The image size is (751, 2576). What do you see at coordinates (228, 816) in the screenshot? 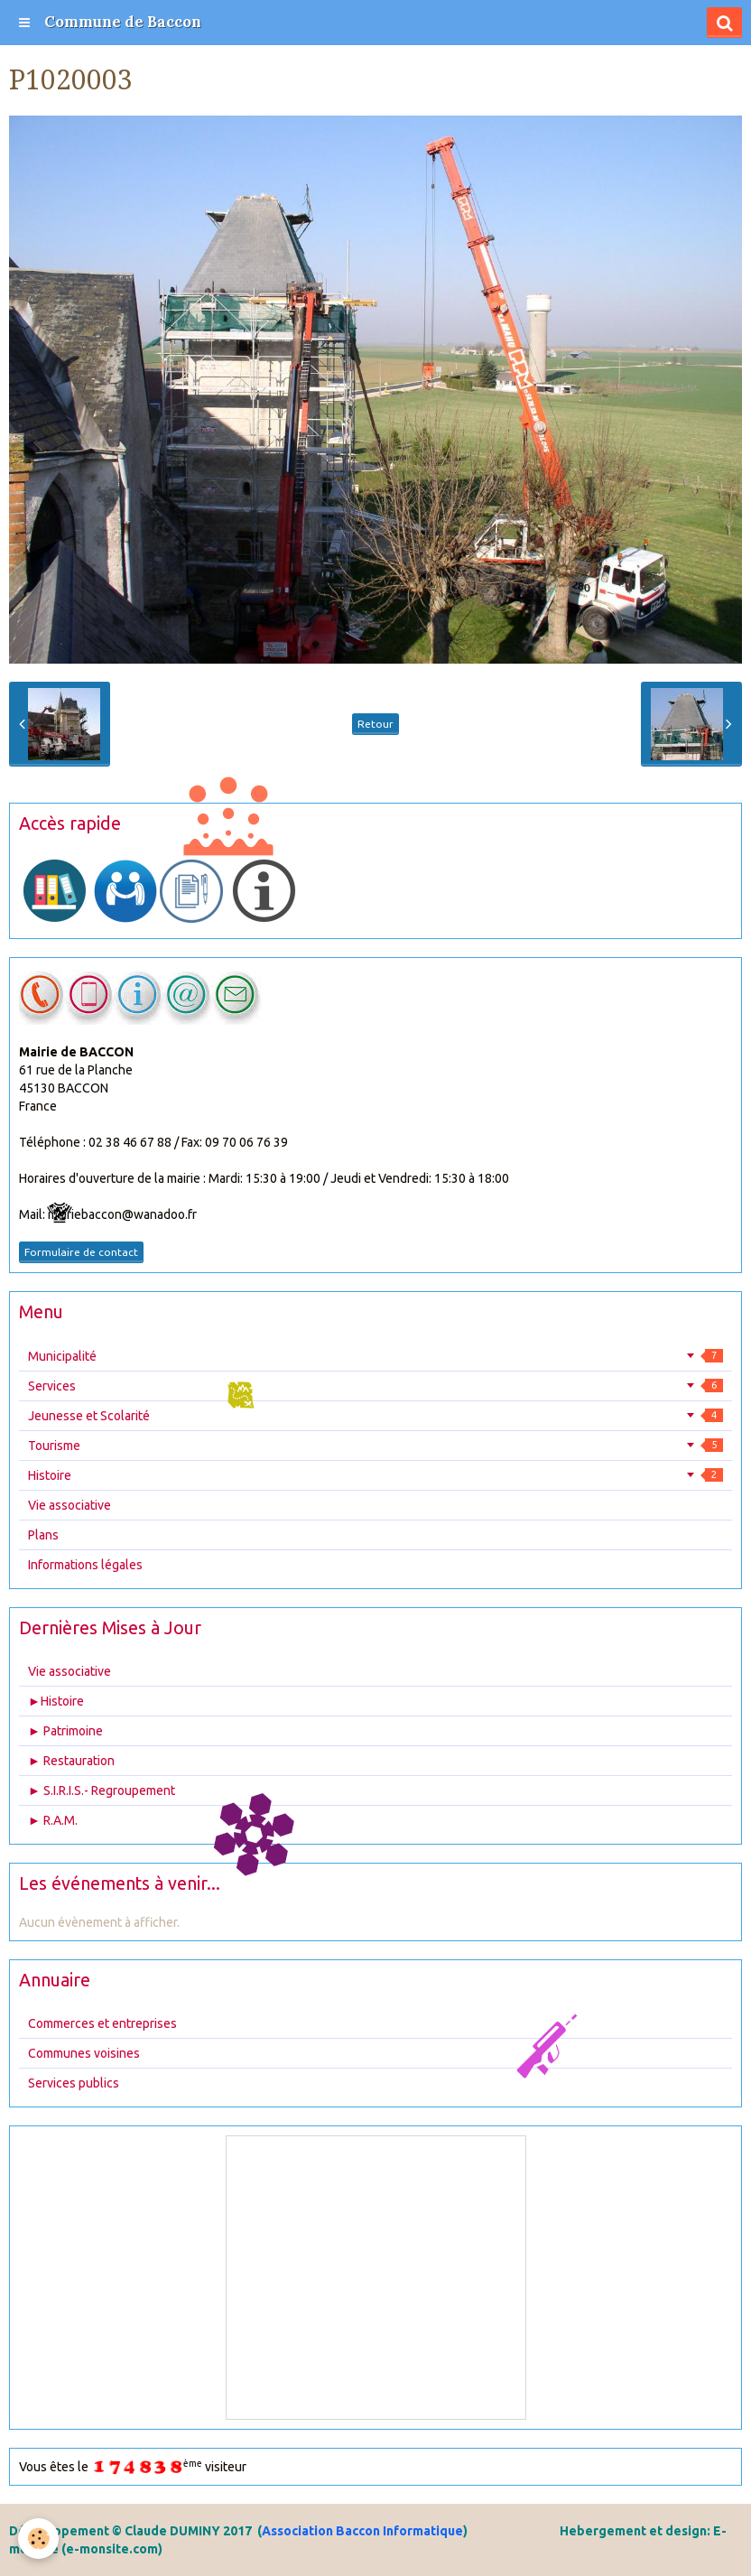
I see `indicates lava or molten terrain hazard` at bounding box center [228, 816].